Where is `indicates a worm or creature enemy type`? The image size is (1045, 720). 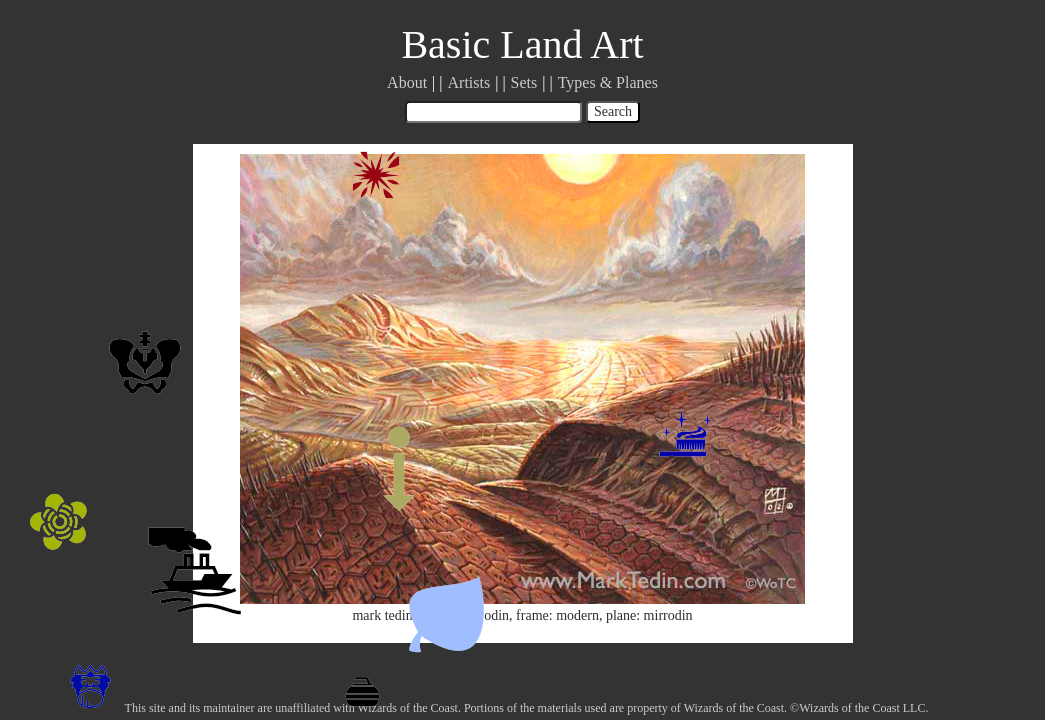 indicates a worm or creature enemy type is located at coordinates (58, 521).